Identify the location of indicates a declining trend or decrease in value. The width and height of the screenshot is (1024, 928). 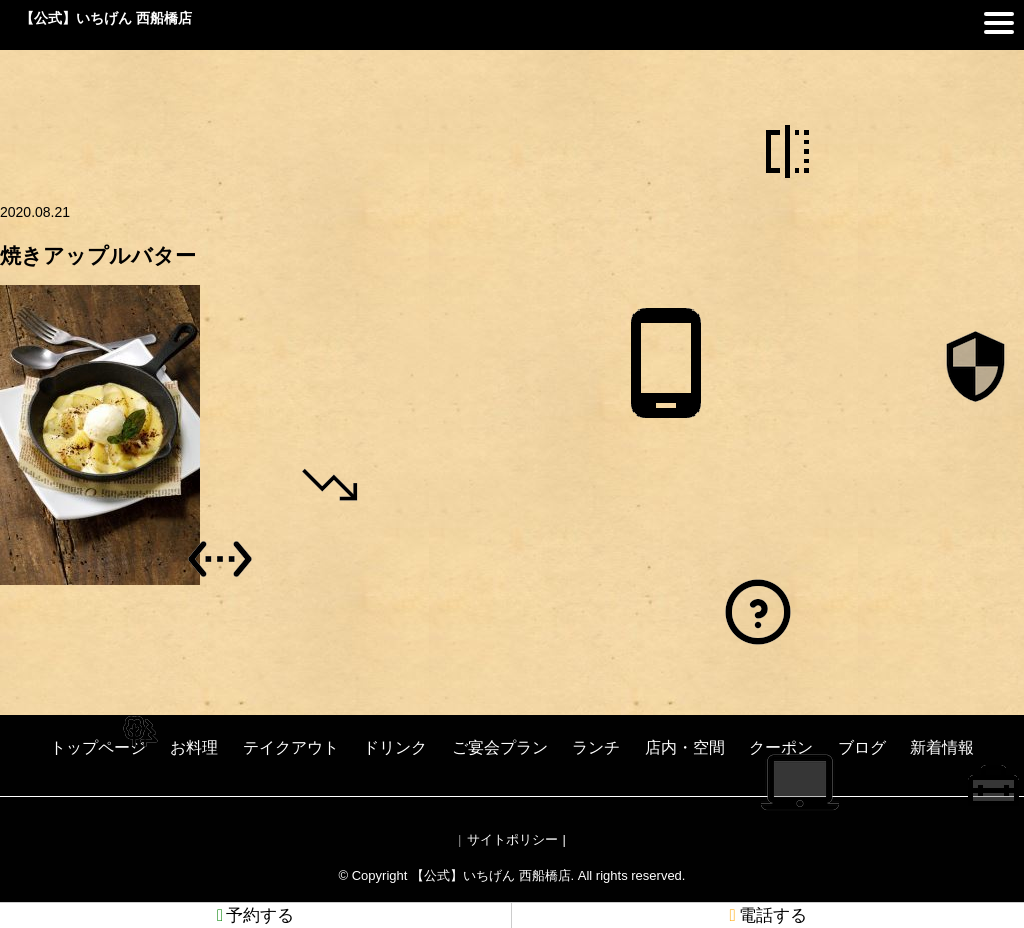
(330, 485).